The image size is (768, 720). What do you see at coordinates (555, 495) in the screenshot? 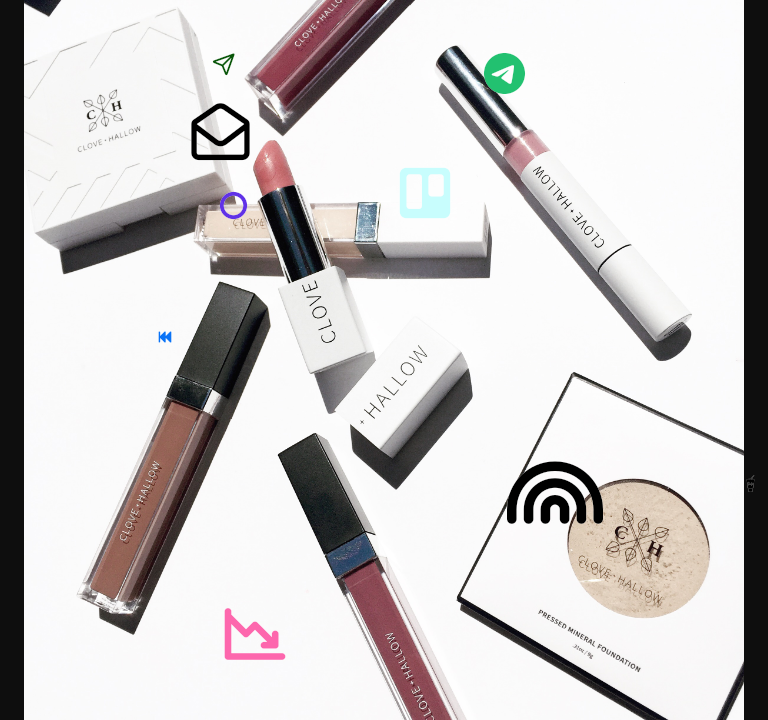
I see `indicates LGBTQ+ pride or inclusivity features` at bounding box center [555, 495].